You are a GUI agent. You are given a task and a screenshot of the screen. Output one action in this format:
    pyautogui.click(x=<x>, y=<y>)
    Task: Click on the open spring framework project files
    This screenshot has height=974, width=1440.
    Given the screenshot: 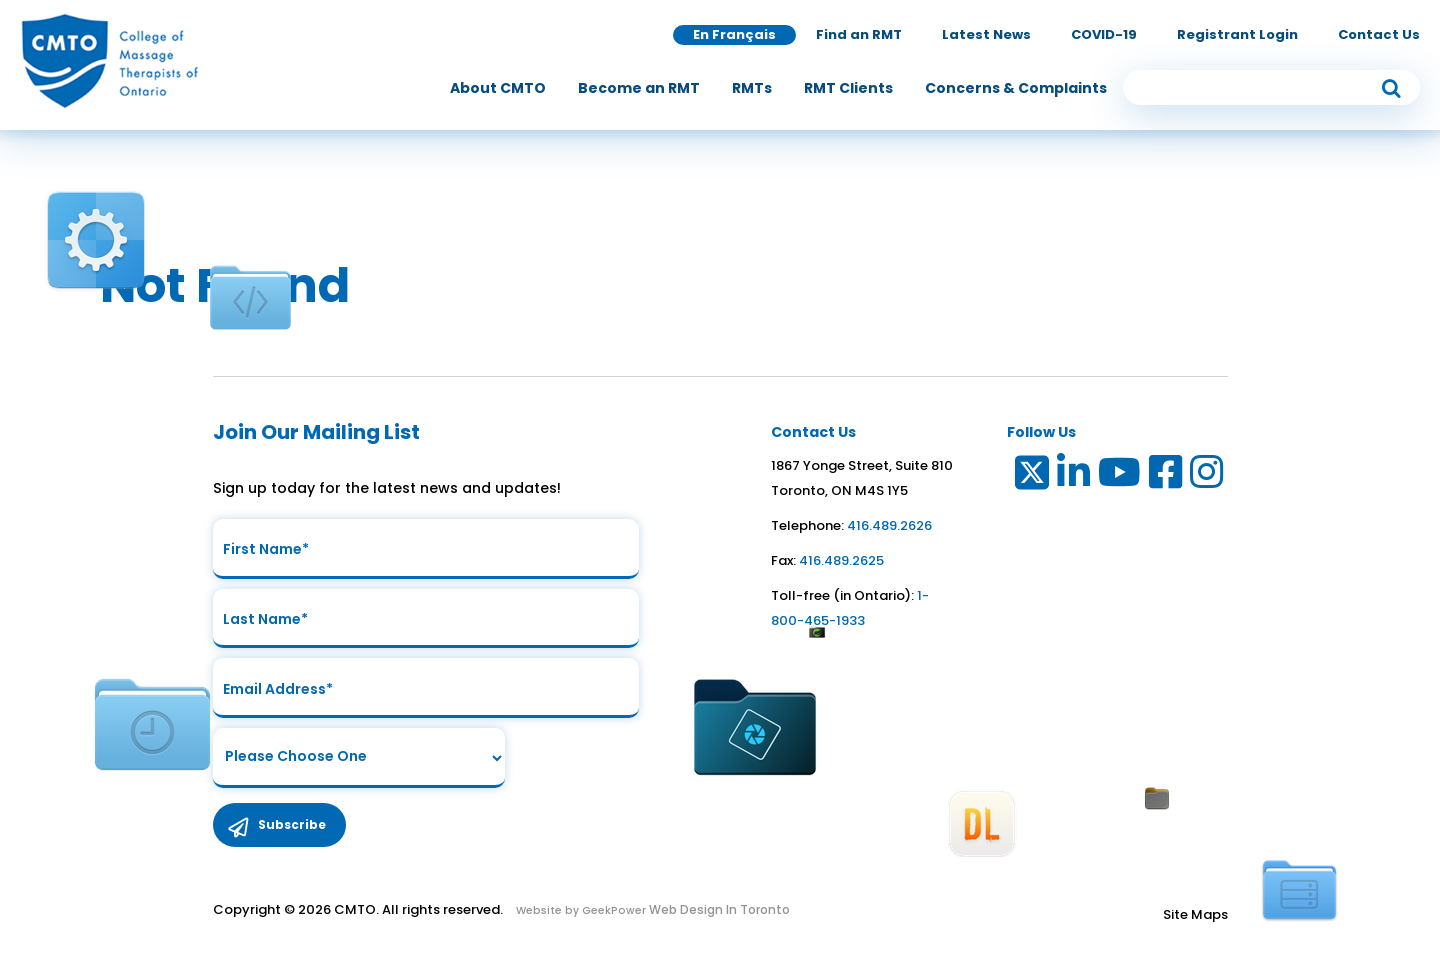 What is the action you would take?
    pyautogui.click(x=817, y=632)
    